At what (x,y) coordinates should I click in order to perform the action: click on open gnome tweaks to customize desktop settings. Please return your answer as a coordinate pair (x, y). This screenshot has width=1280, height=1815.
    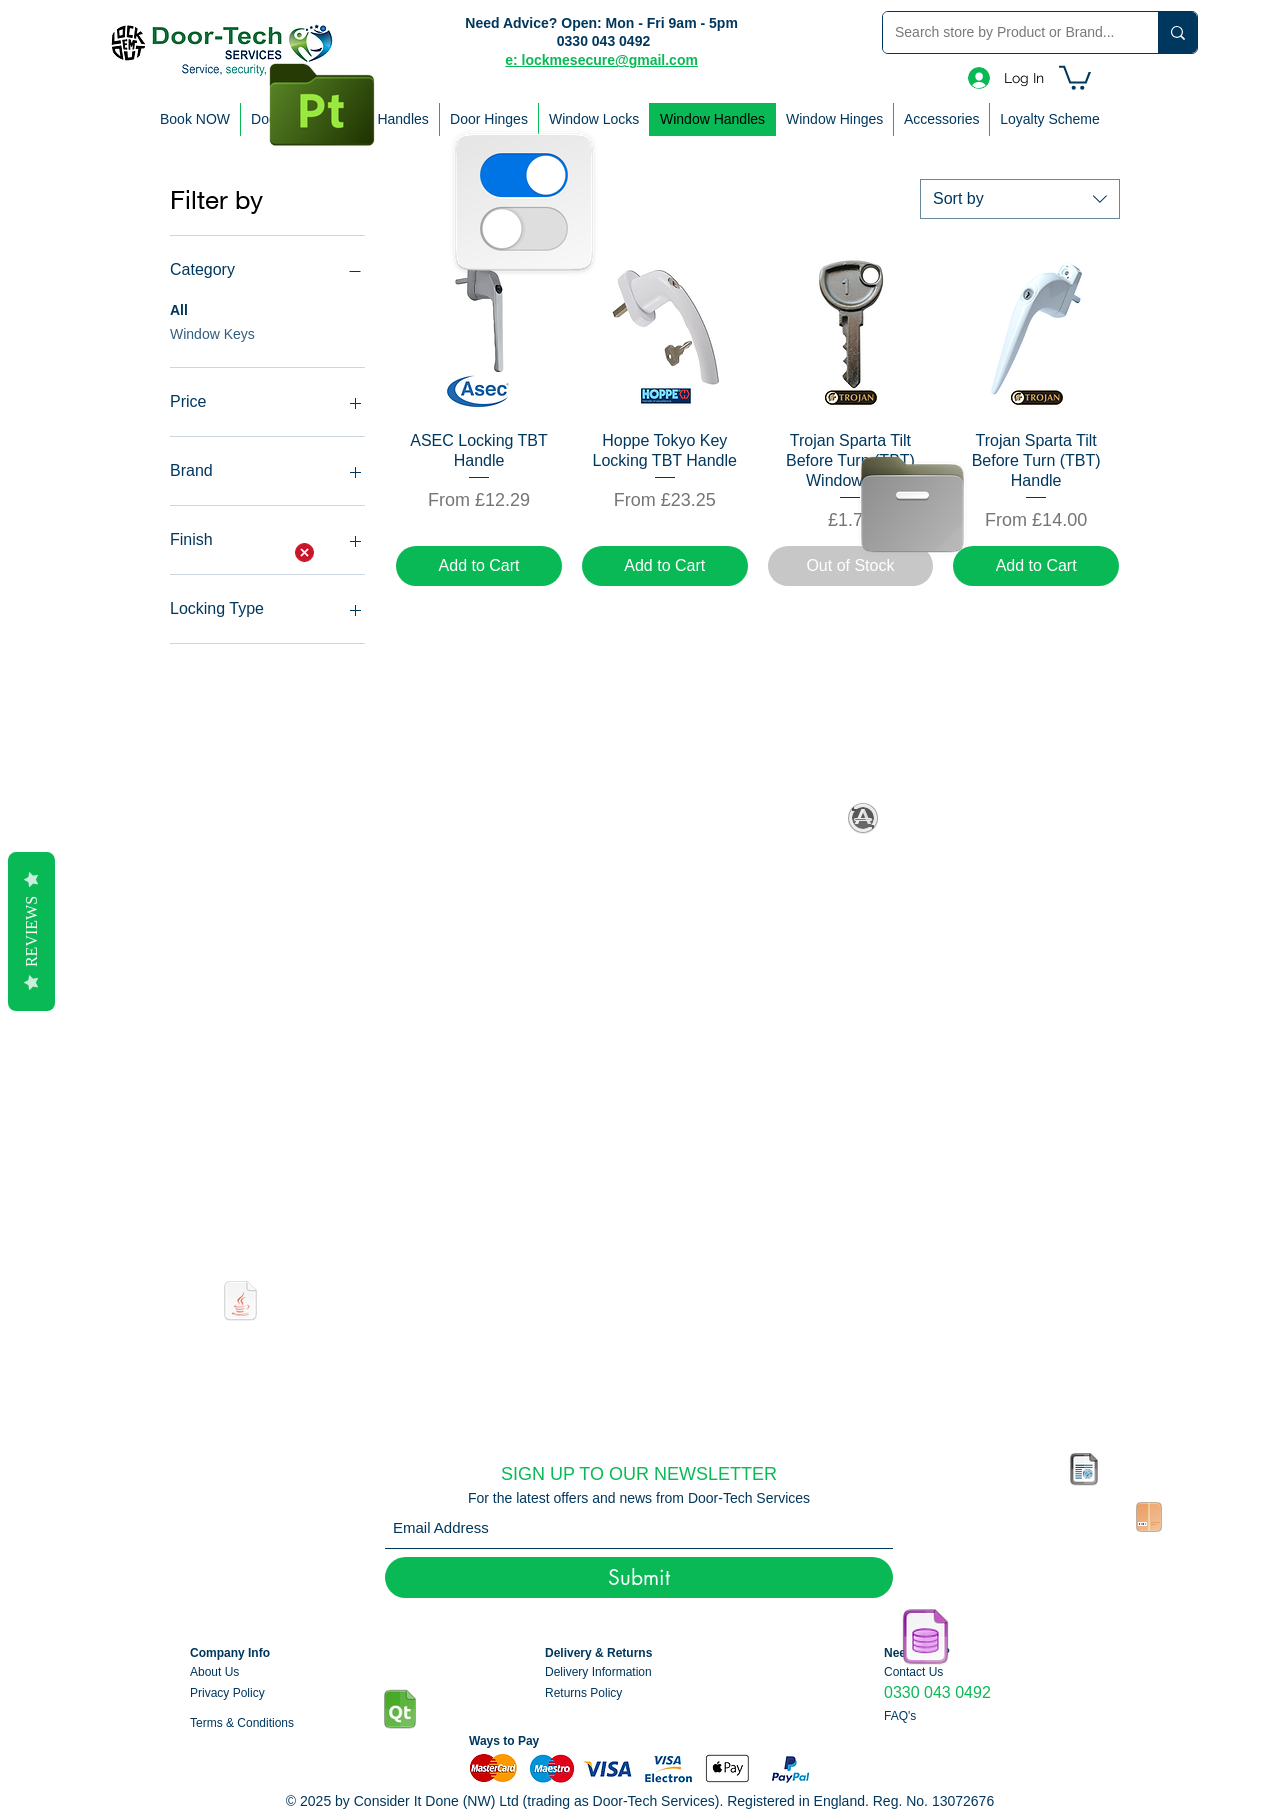
    Looking at the image, I should click on (524, 202).